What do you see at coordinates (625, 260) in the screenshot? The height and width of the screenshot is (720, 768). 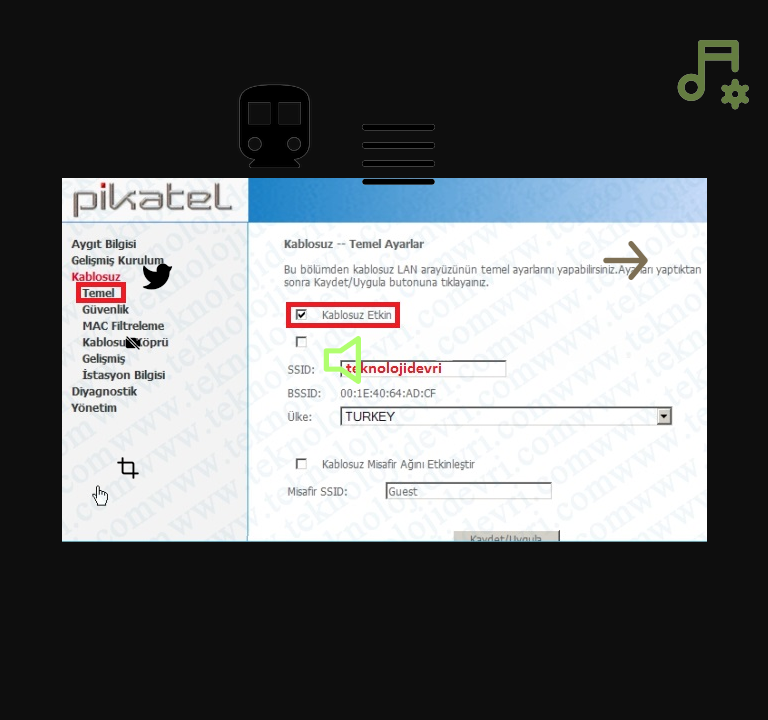 I see `go to next item or page` at bounding box center [625, 260].